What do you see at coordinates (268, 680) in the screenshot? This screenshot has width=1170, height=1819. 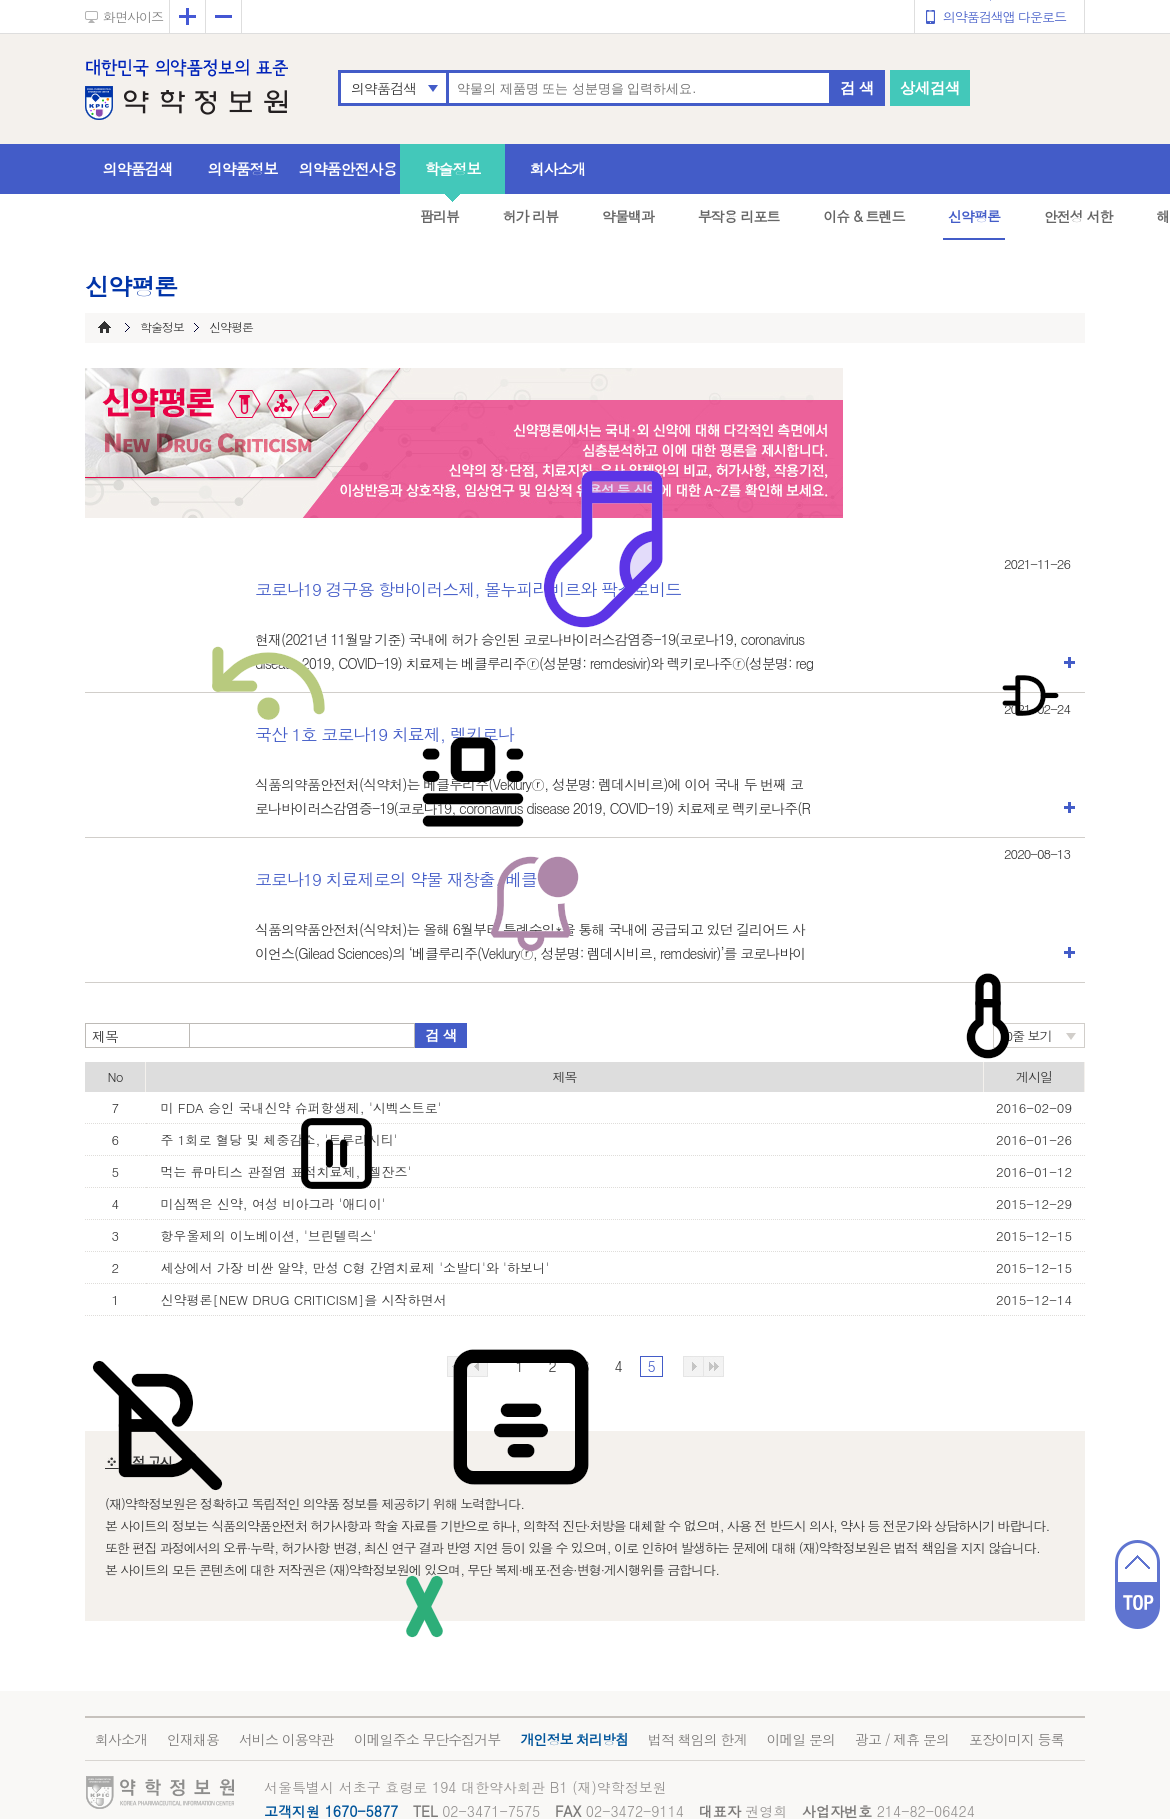 I see `undo recent action` at bounding box center [268, 680].